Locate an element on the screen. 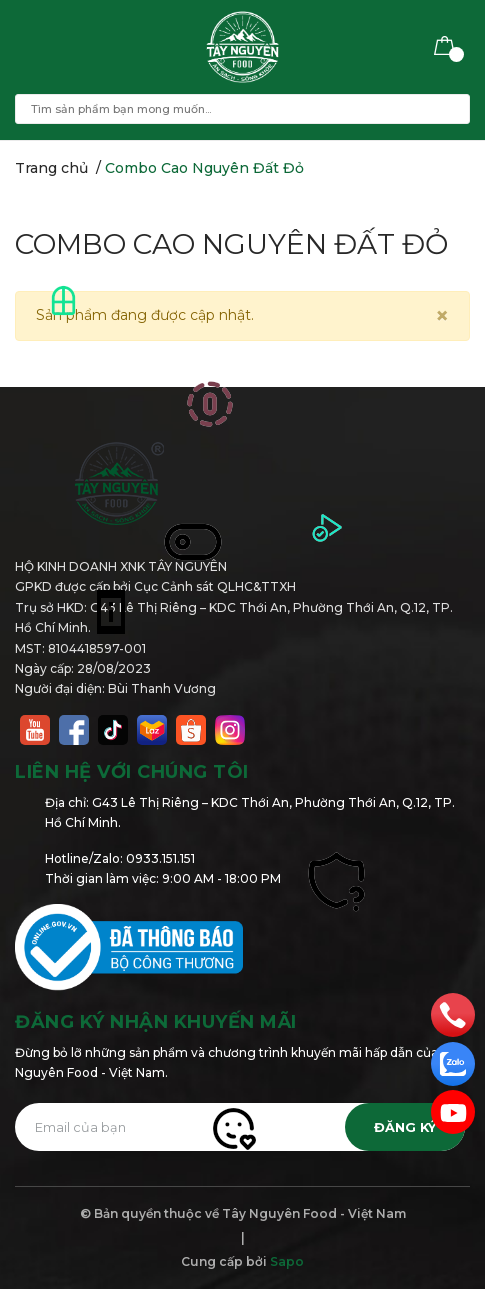 This screenshot has width=485, height=1289. react with love or affection is located at coordinates (233, 1128).